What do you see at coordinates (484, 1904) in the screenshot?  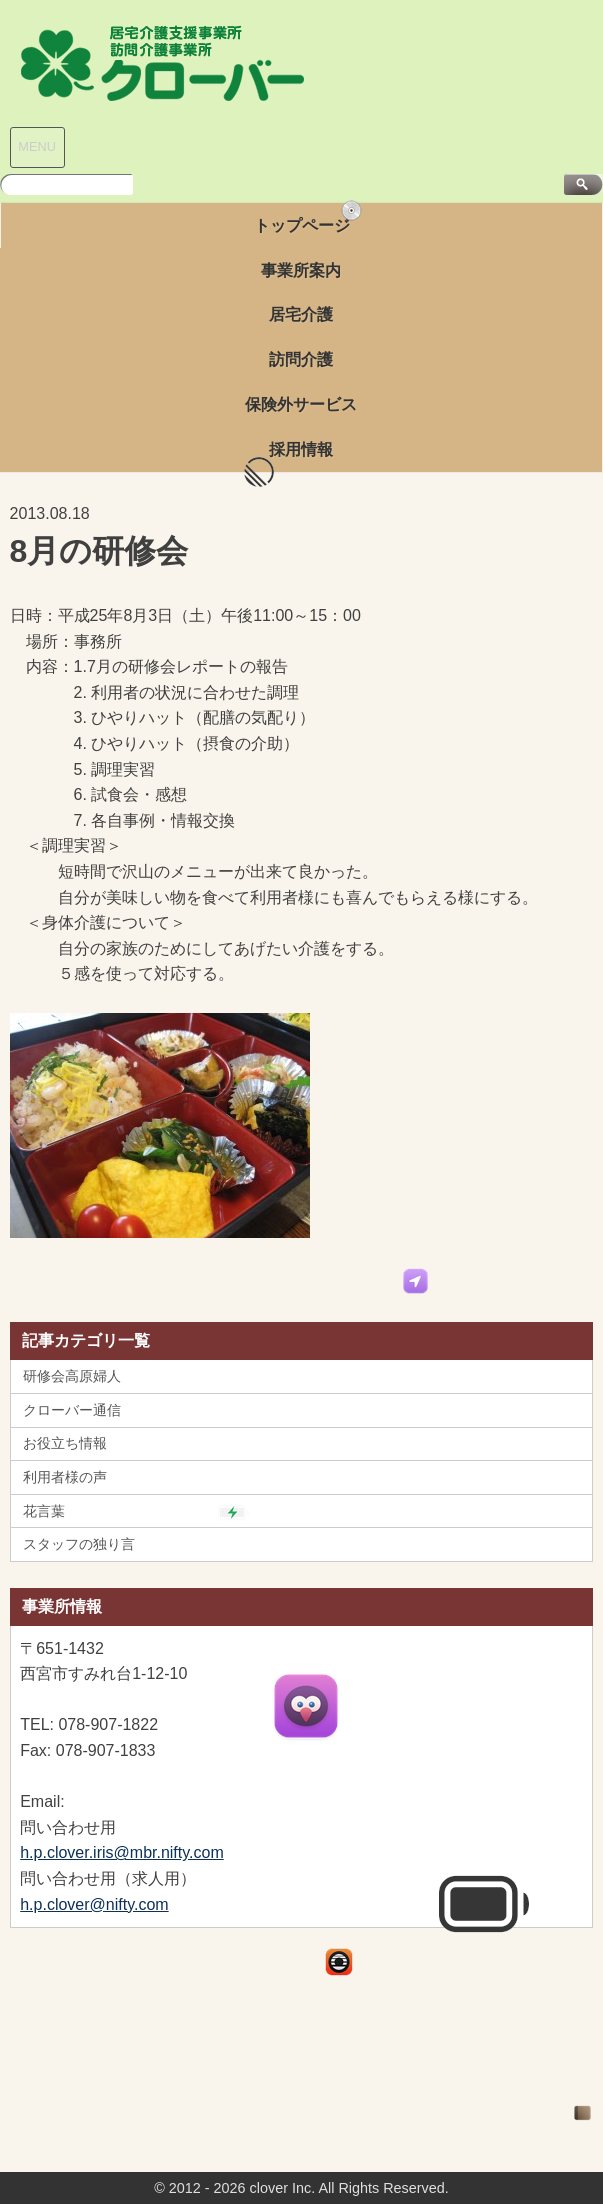 I see `indicates current battery level` at bounding box center [484, 1904].